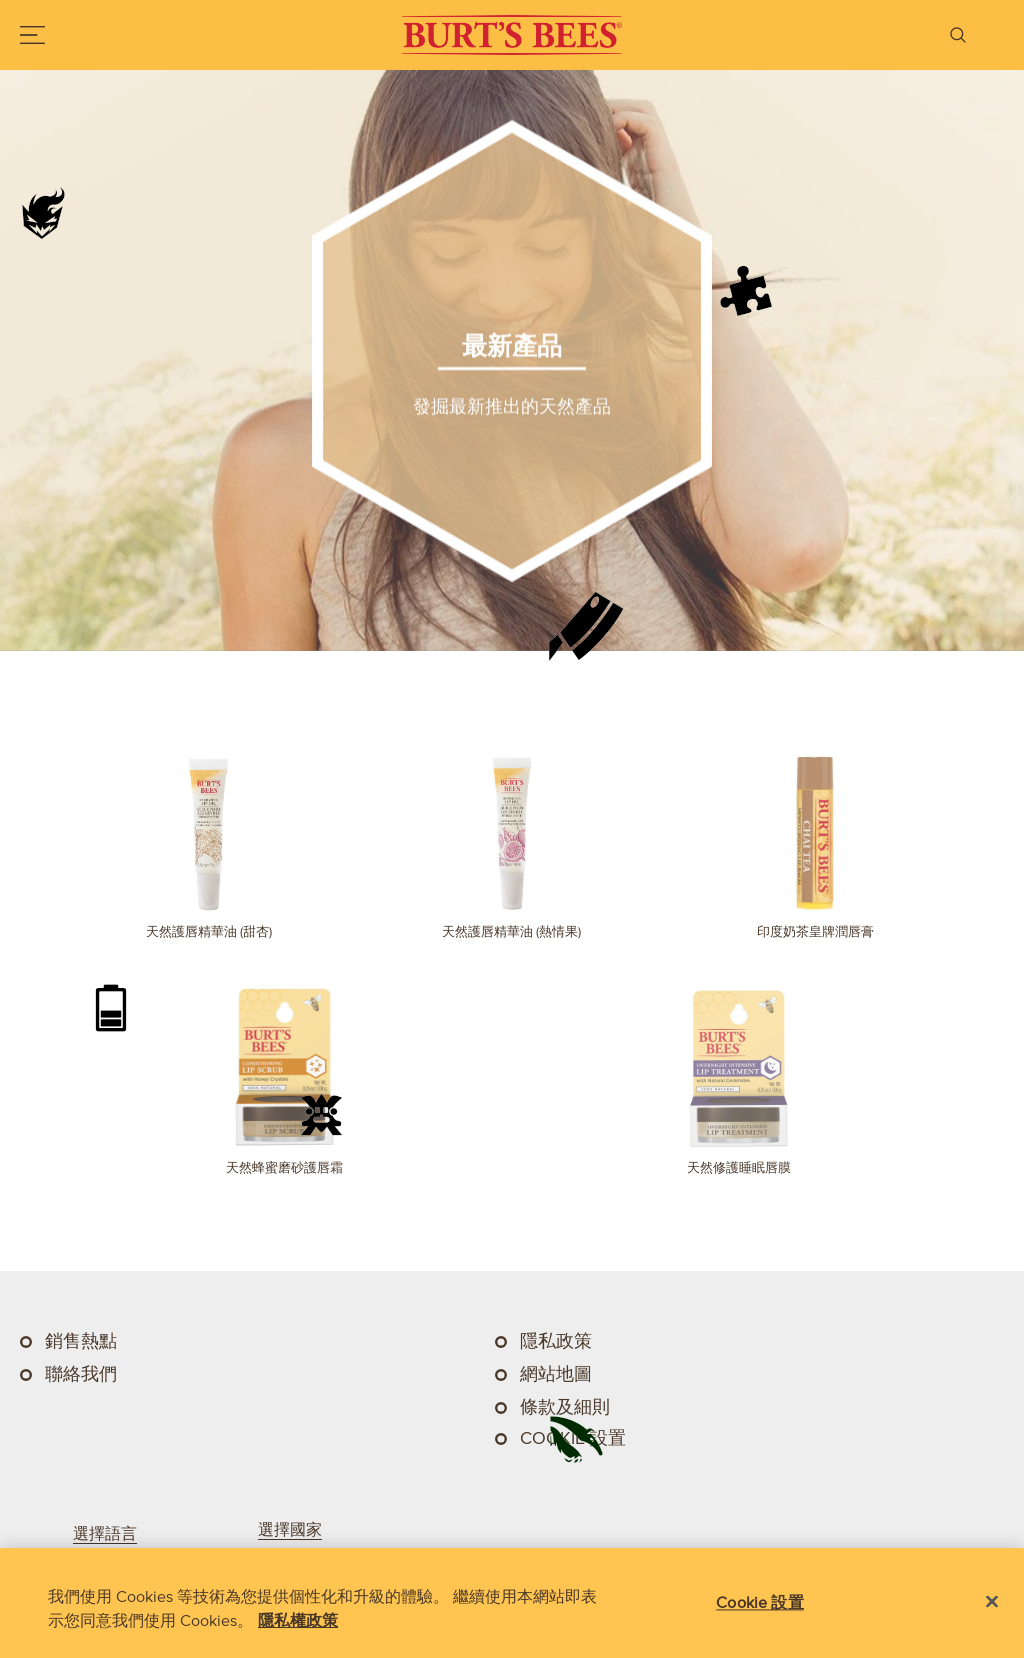 The image size is (1024, 1658). What do you see at coordinates (576, 1439) in the screenshot?
I see `anteater character or avatar icon` at bounding box center [576, 1439].